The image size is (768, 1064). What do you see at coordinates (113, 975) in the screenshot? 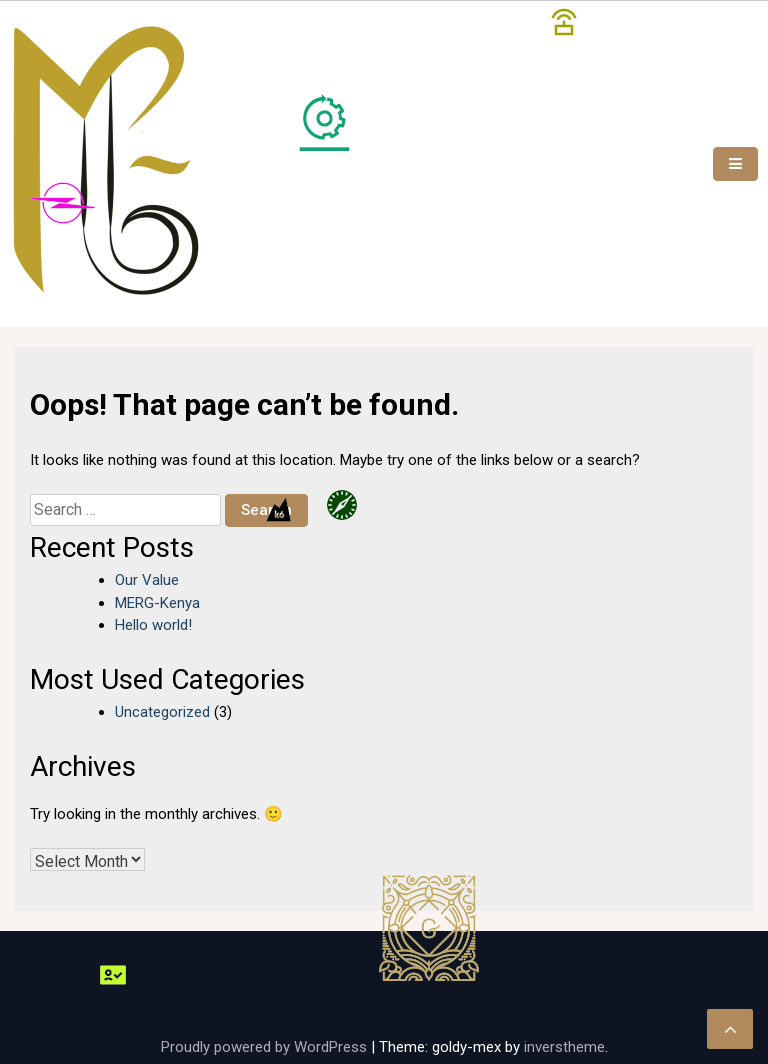
I see `verified ID or pass accepted` at bounding box center [113, 975].